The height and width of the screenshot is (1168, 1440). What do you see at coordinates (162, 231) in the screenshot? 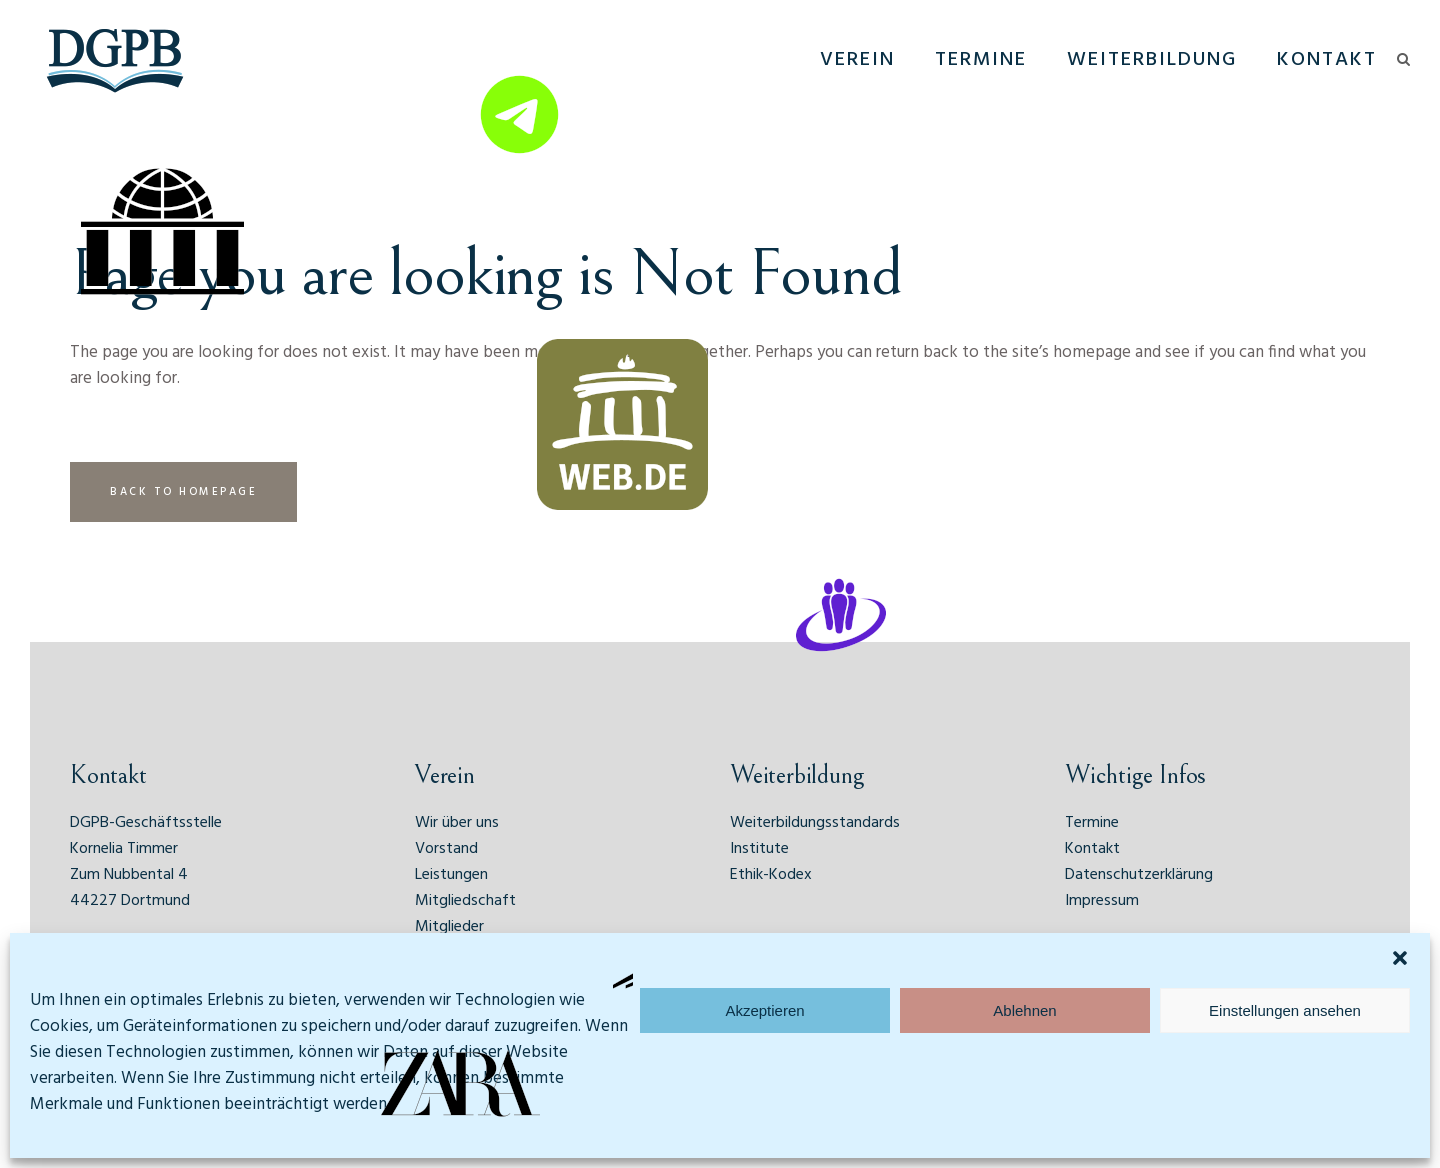
I see `open wikiversity website or app` at bounding box center [162, 231].